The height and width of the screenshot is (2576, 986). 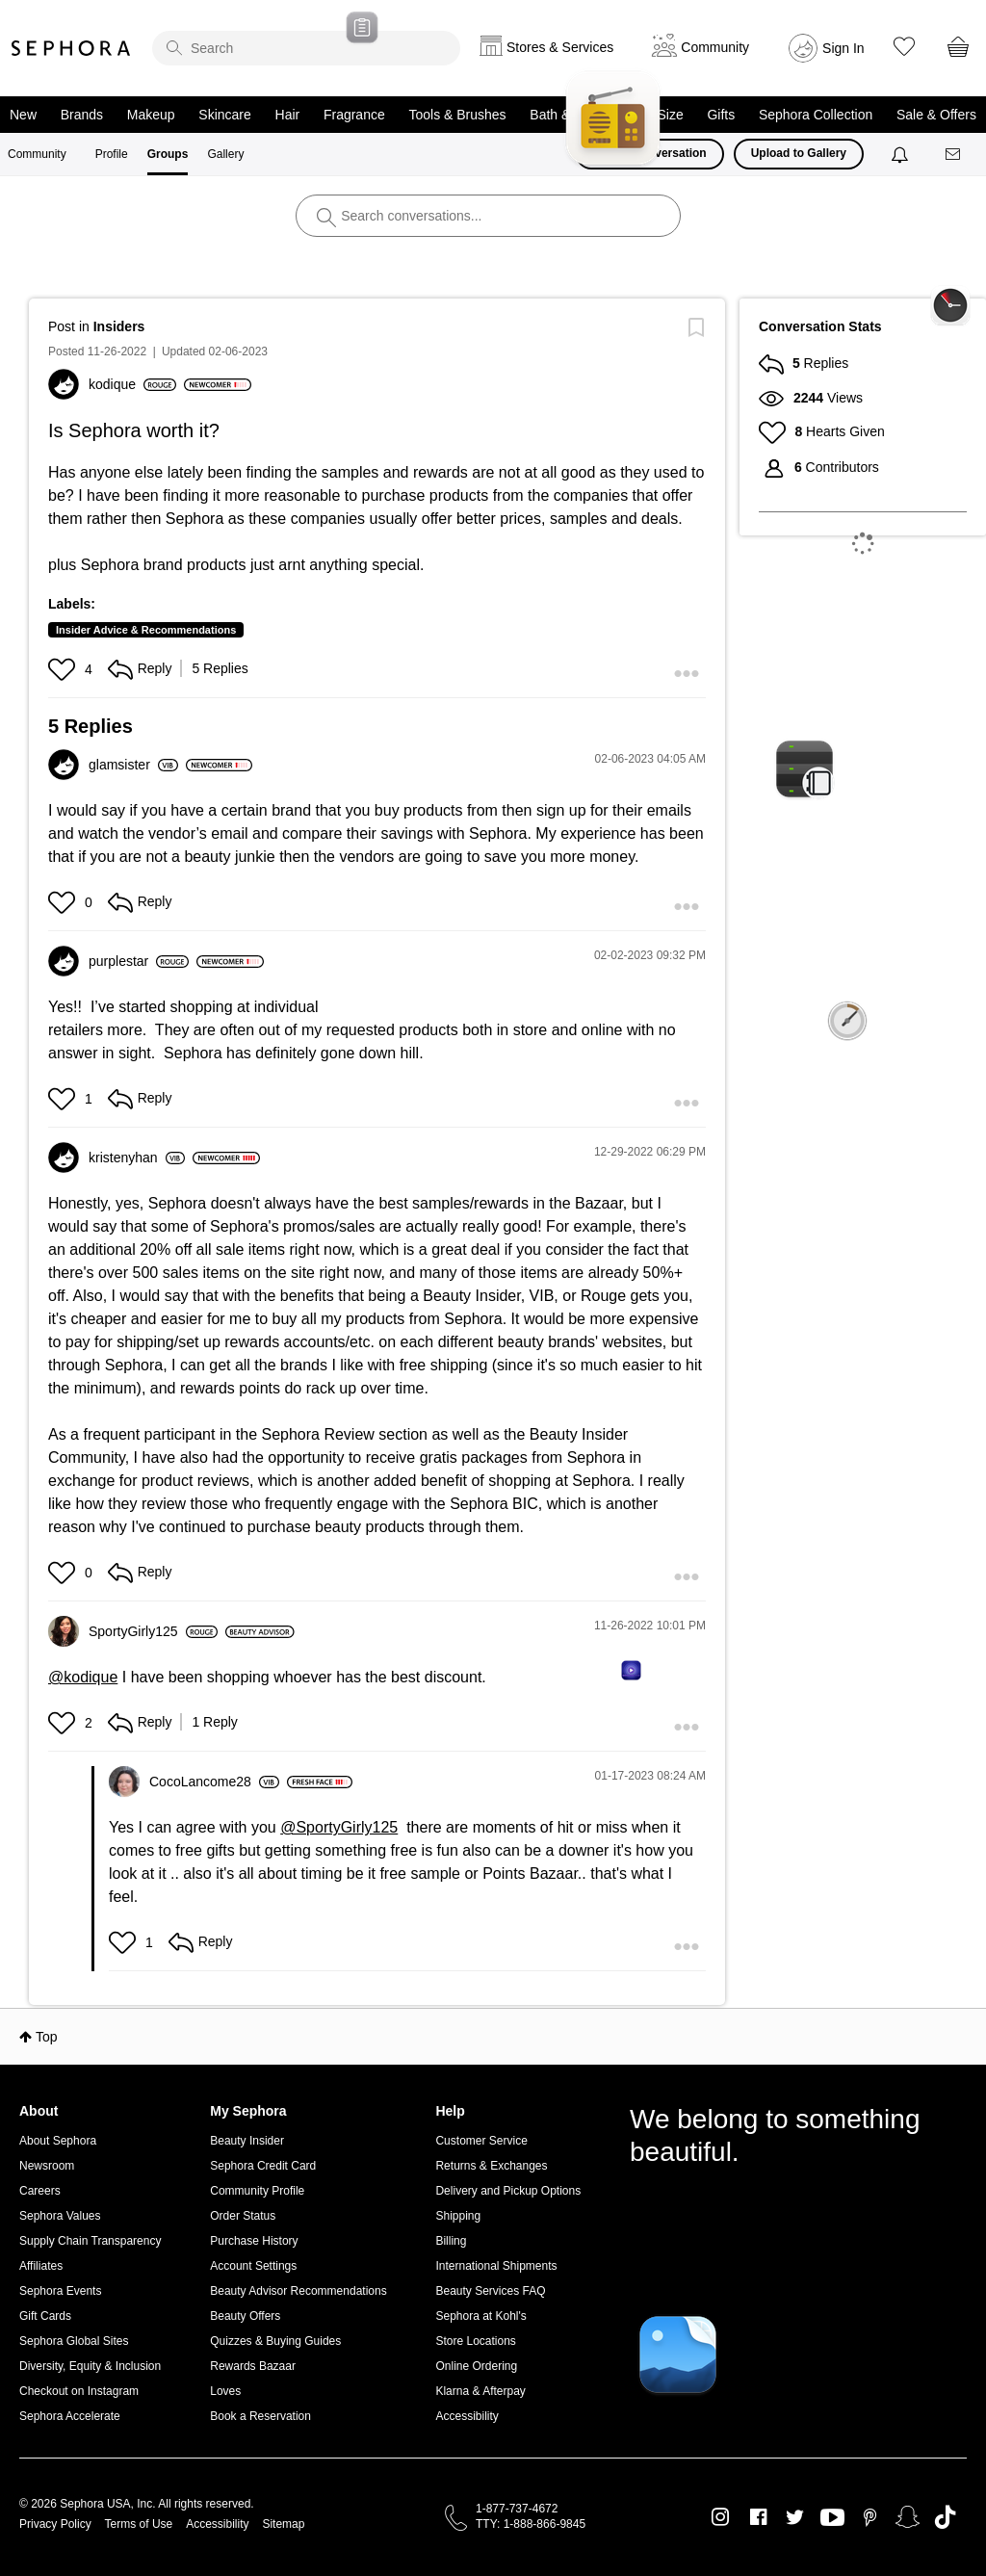 I want to click on open shortwave radio streaming app, so click(x=612, y=117).